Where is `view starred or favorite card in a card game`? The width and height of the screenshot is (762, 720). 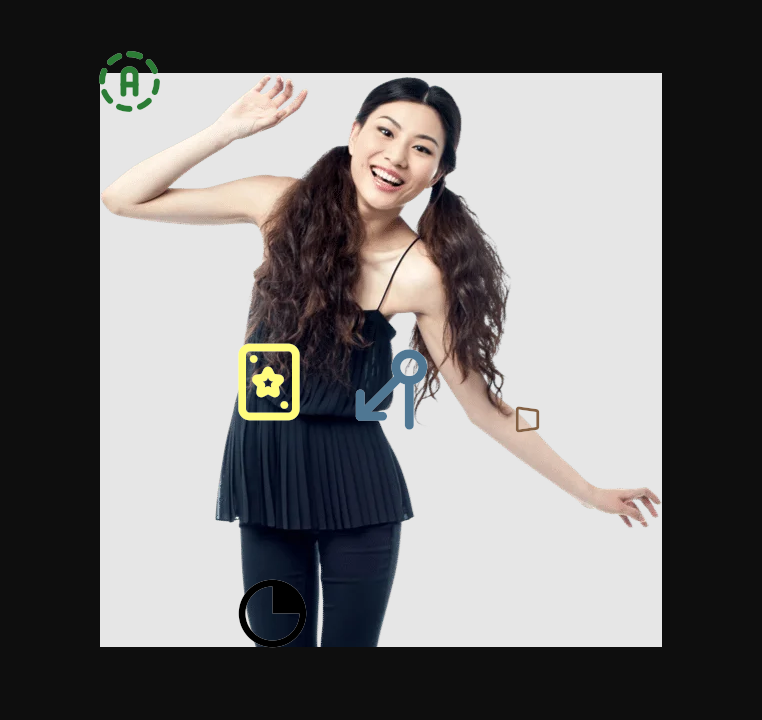 view starred or favorite card in a card game is located at coordinates (269, 382).